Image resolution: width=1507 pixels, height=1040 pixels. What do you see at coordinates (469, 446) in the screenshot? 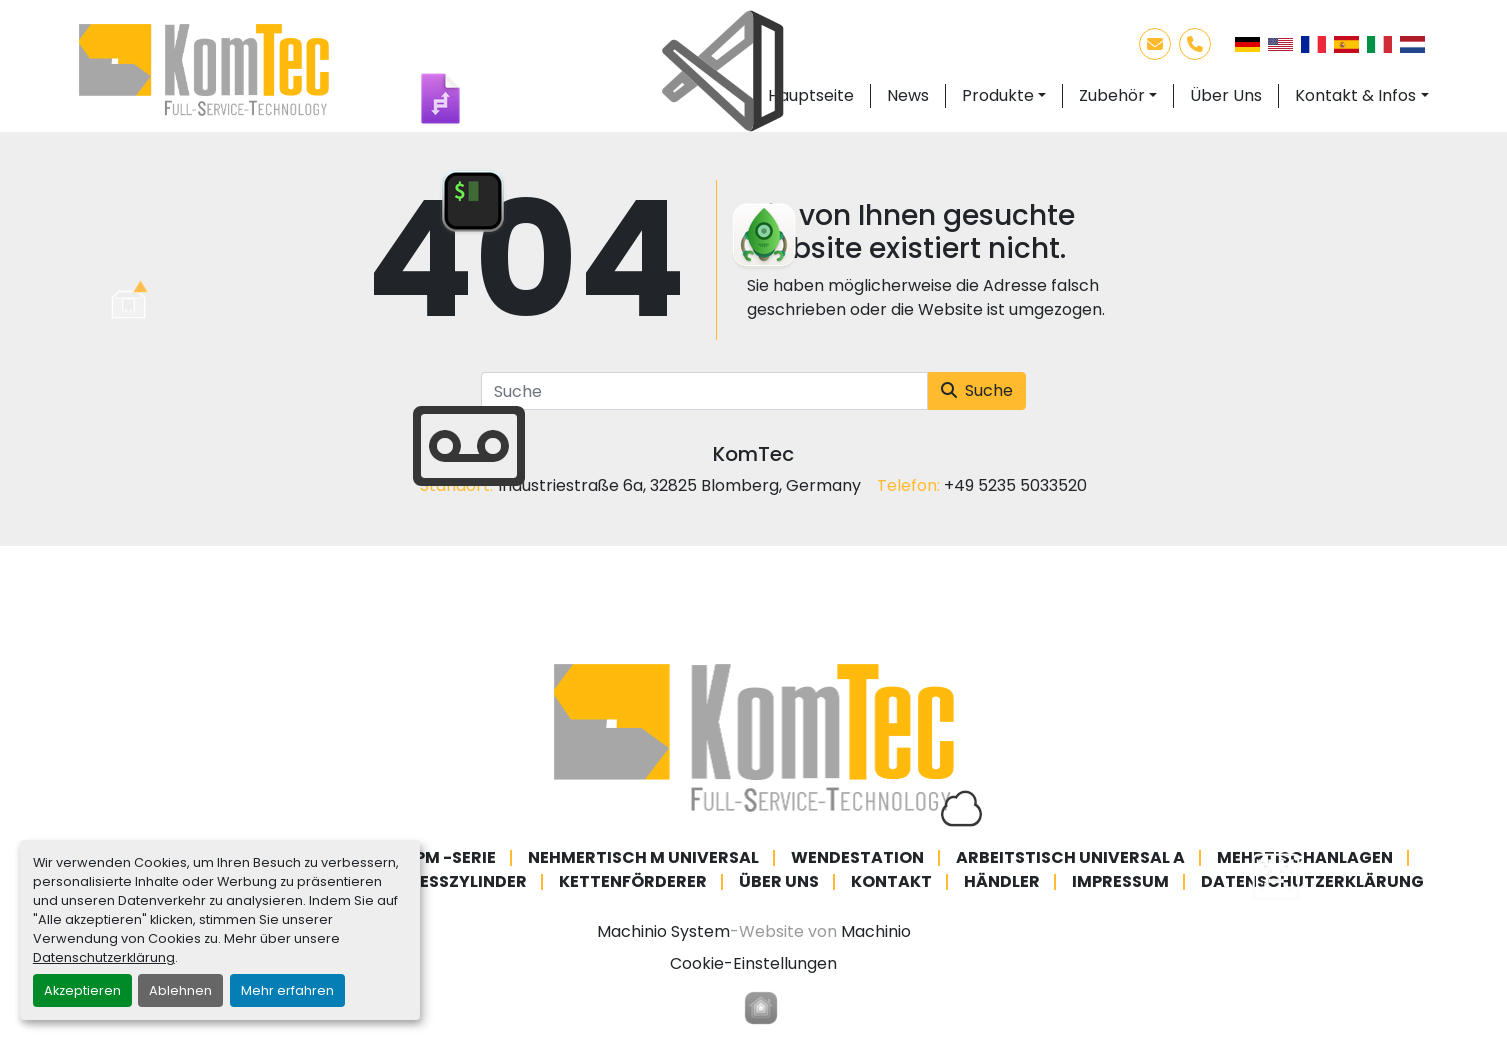
I see `indicates audio tape or cassette media` at bounding box center [469, 446].